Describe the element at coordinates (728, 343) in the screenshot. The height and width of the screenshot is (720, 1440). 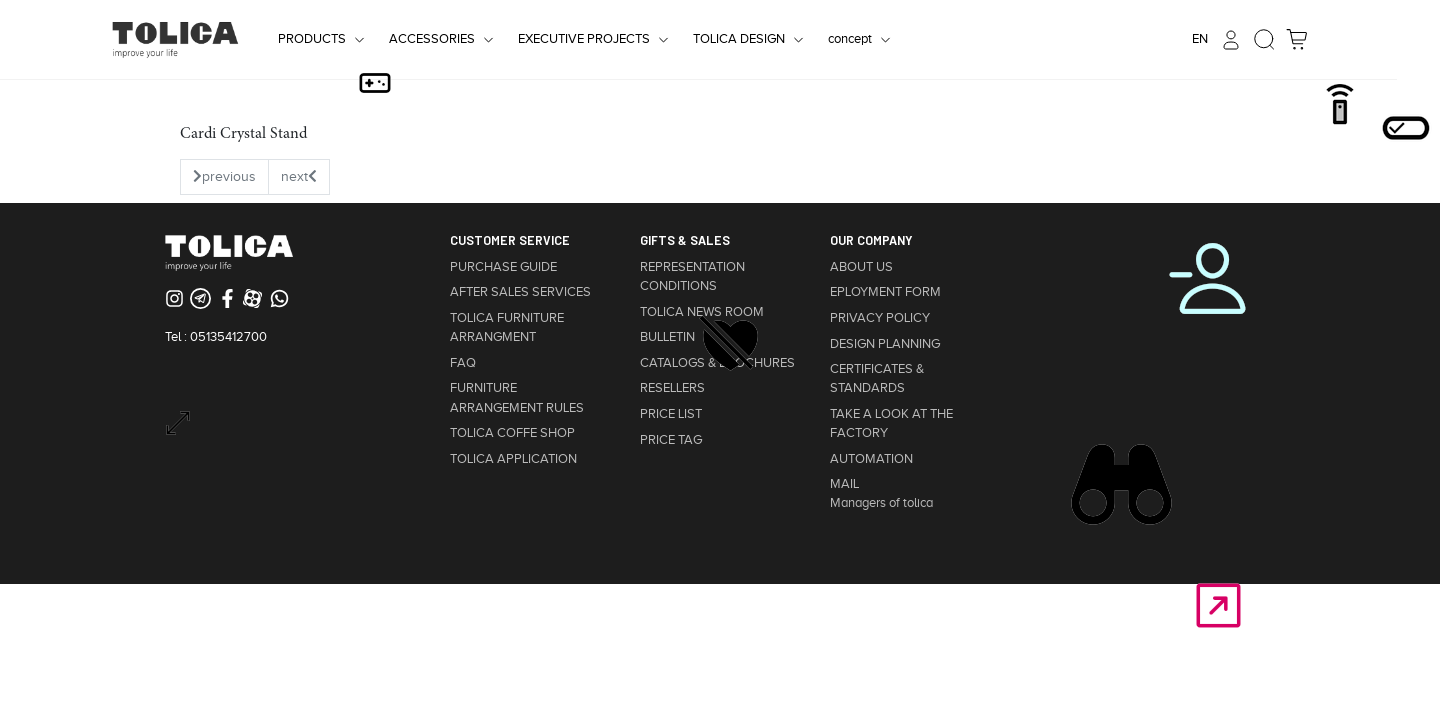
I see `remove from favorites` at that location.